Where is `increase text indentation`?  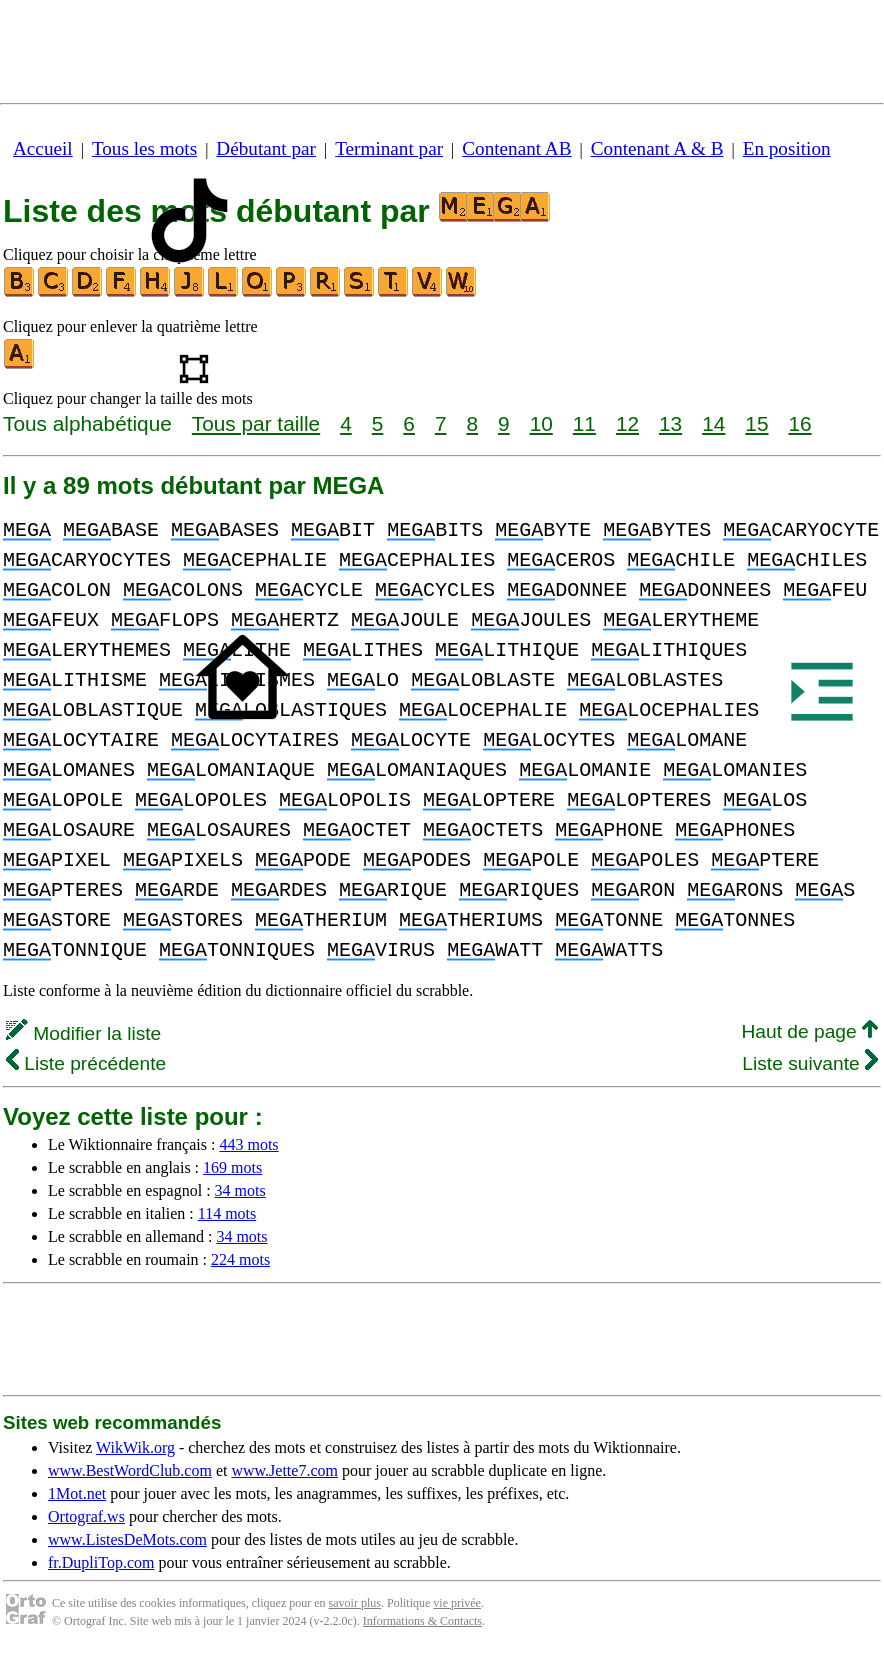 increase text indentation is located at coordinates (822, 690).